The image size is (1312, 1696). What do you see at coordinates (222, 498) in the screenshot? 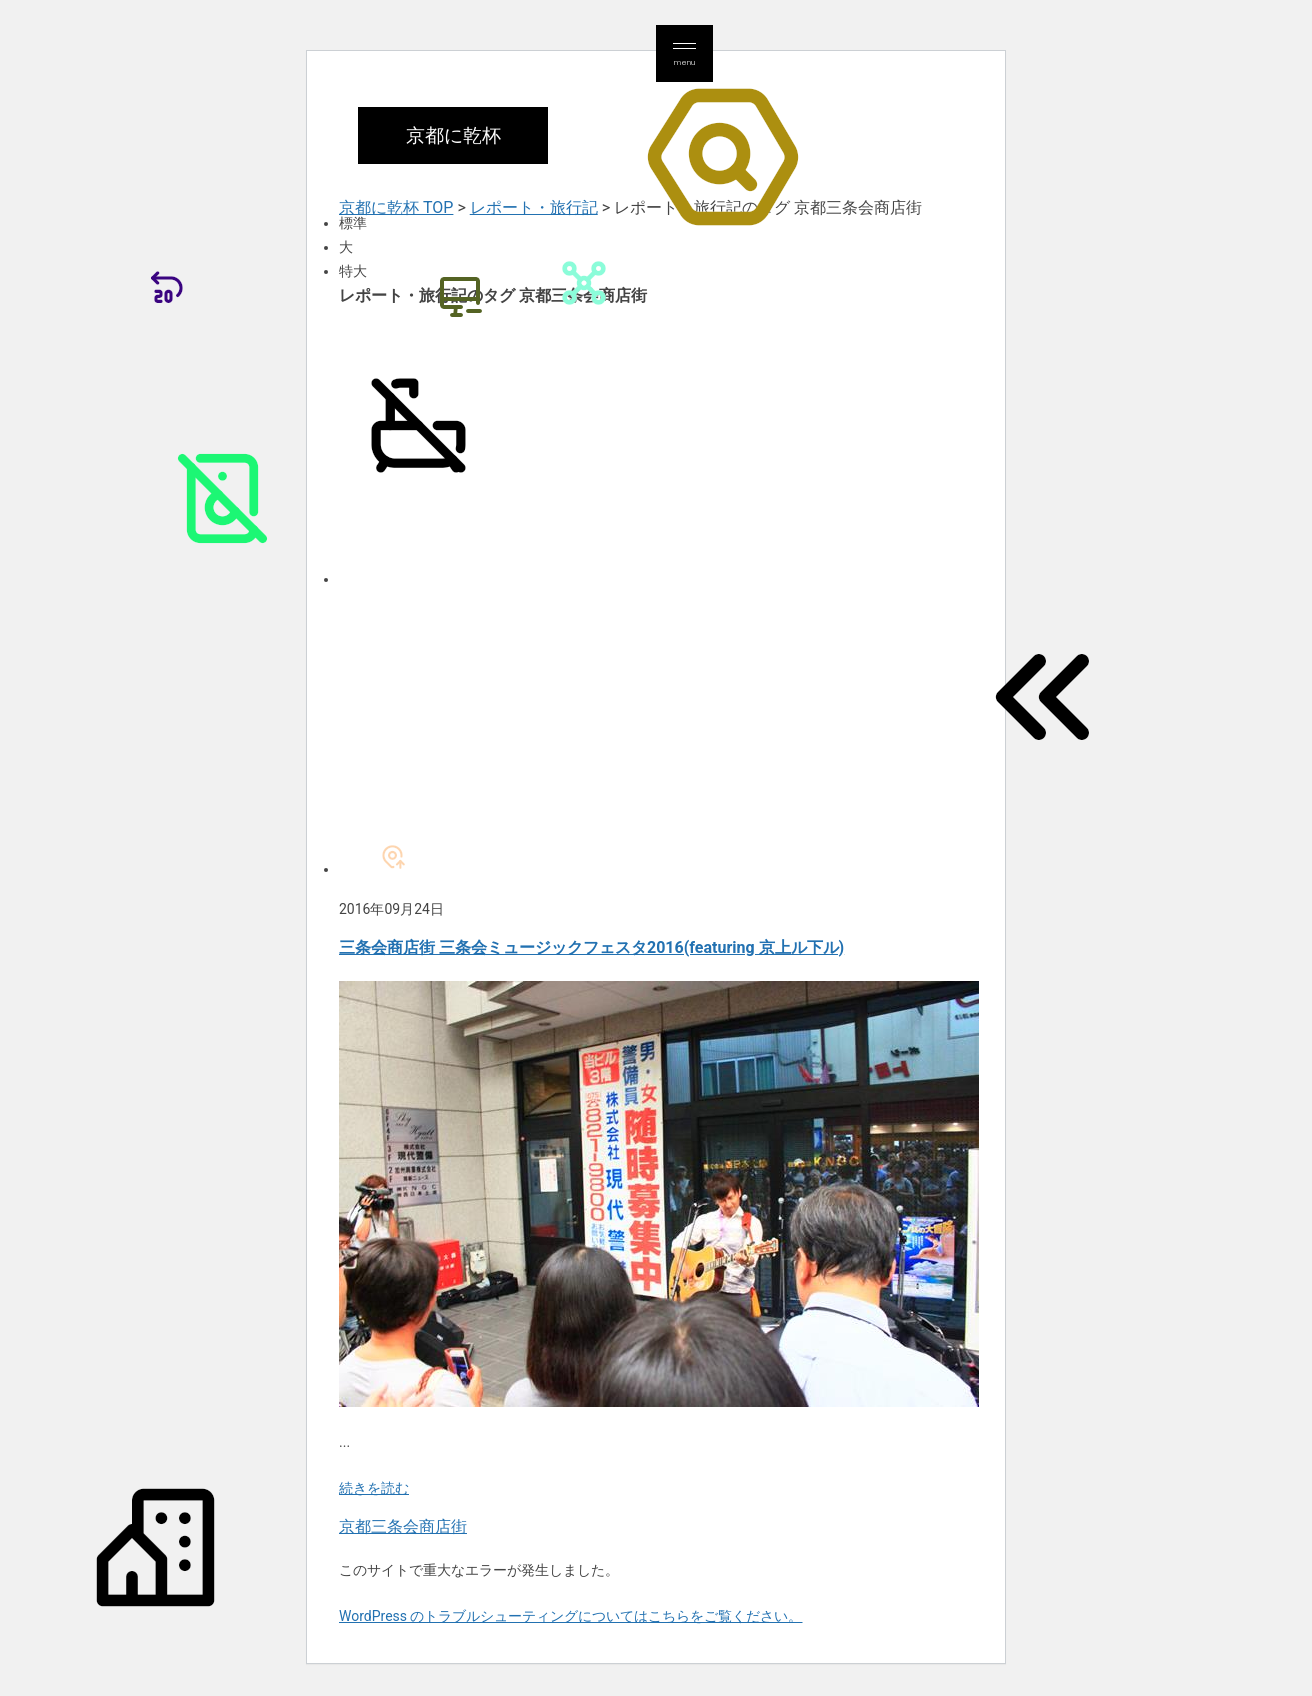
I see `mute external speaker` at bounding box center [222, 498].